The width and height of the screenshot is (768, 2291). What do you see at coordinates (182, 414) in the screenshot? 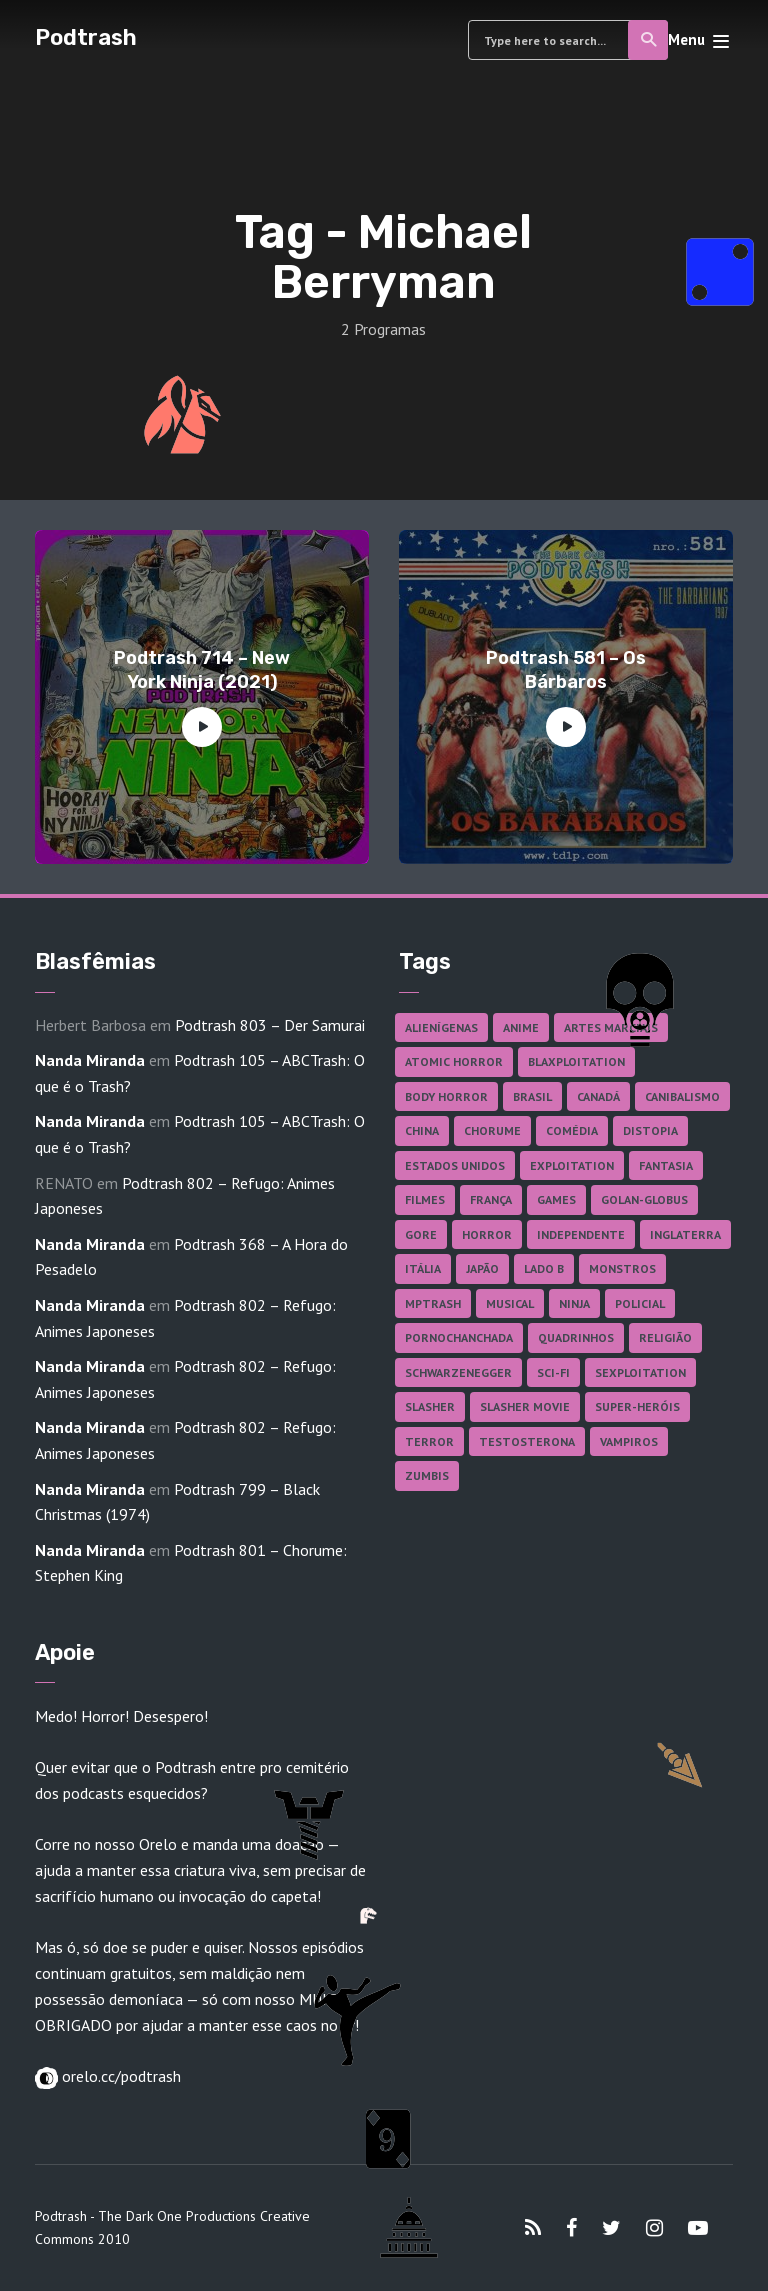
I see `select a ranger or mounted character class` at bounding box center [182, 414].